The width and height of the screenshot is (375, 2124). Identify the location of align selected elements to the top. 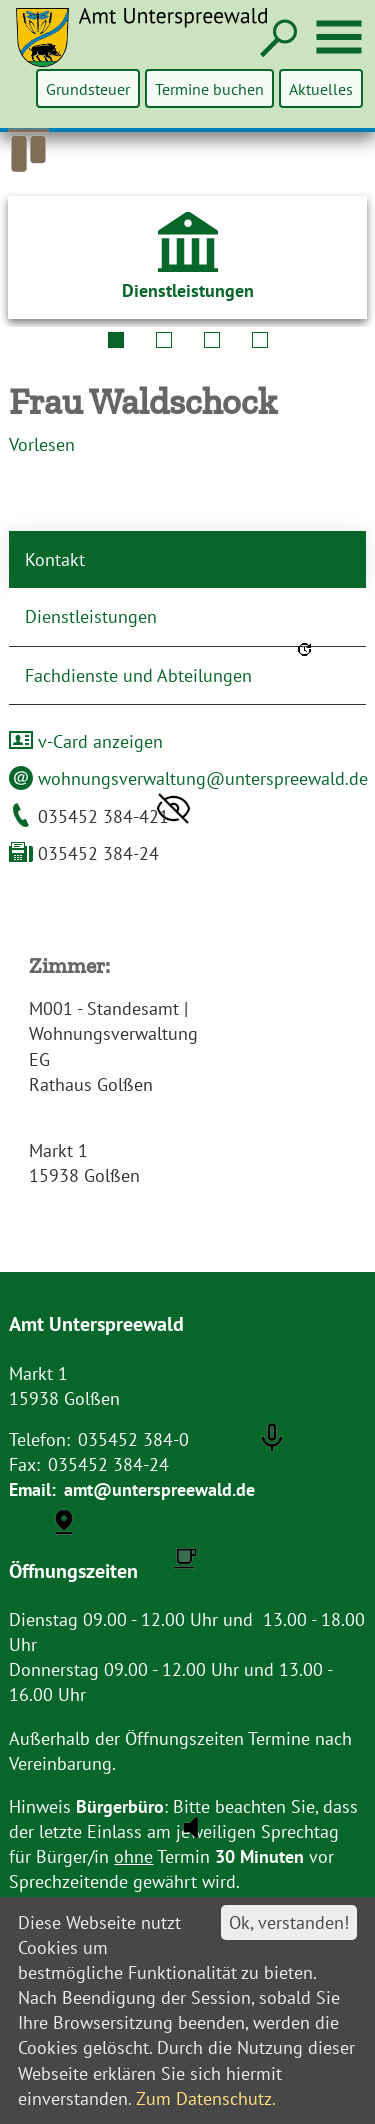
(28, 149).